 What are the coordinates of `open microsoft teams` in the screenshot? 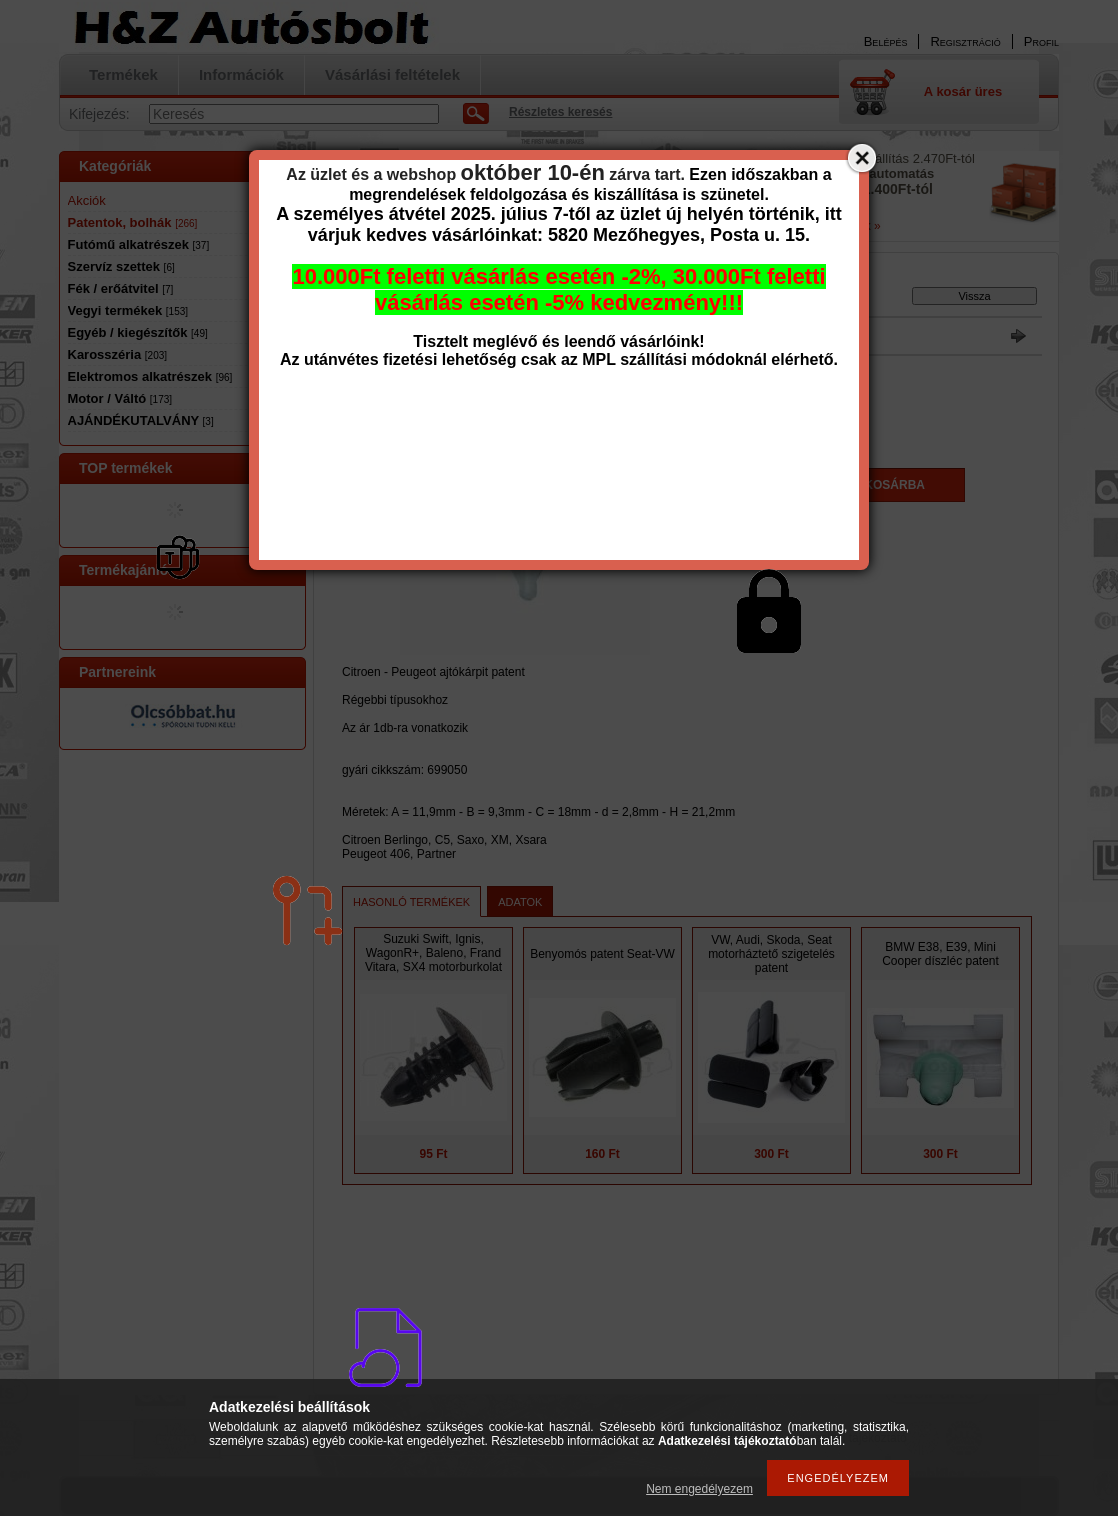 It's located at (178, 558).